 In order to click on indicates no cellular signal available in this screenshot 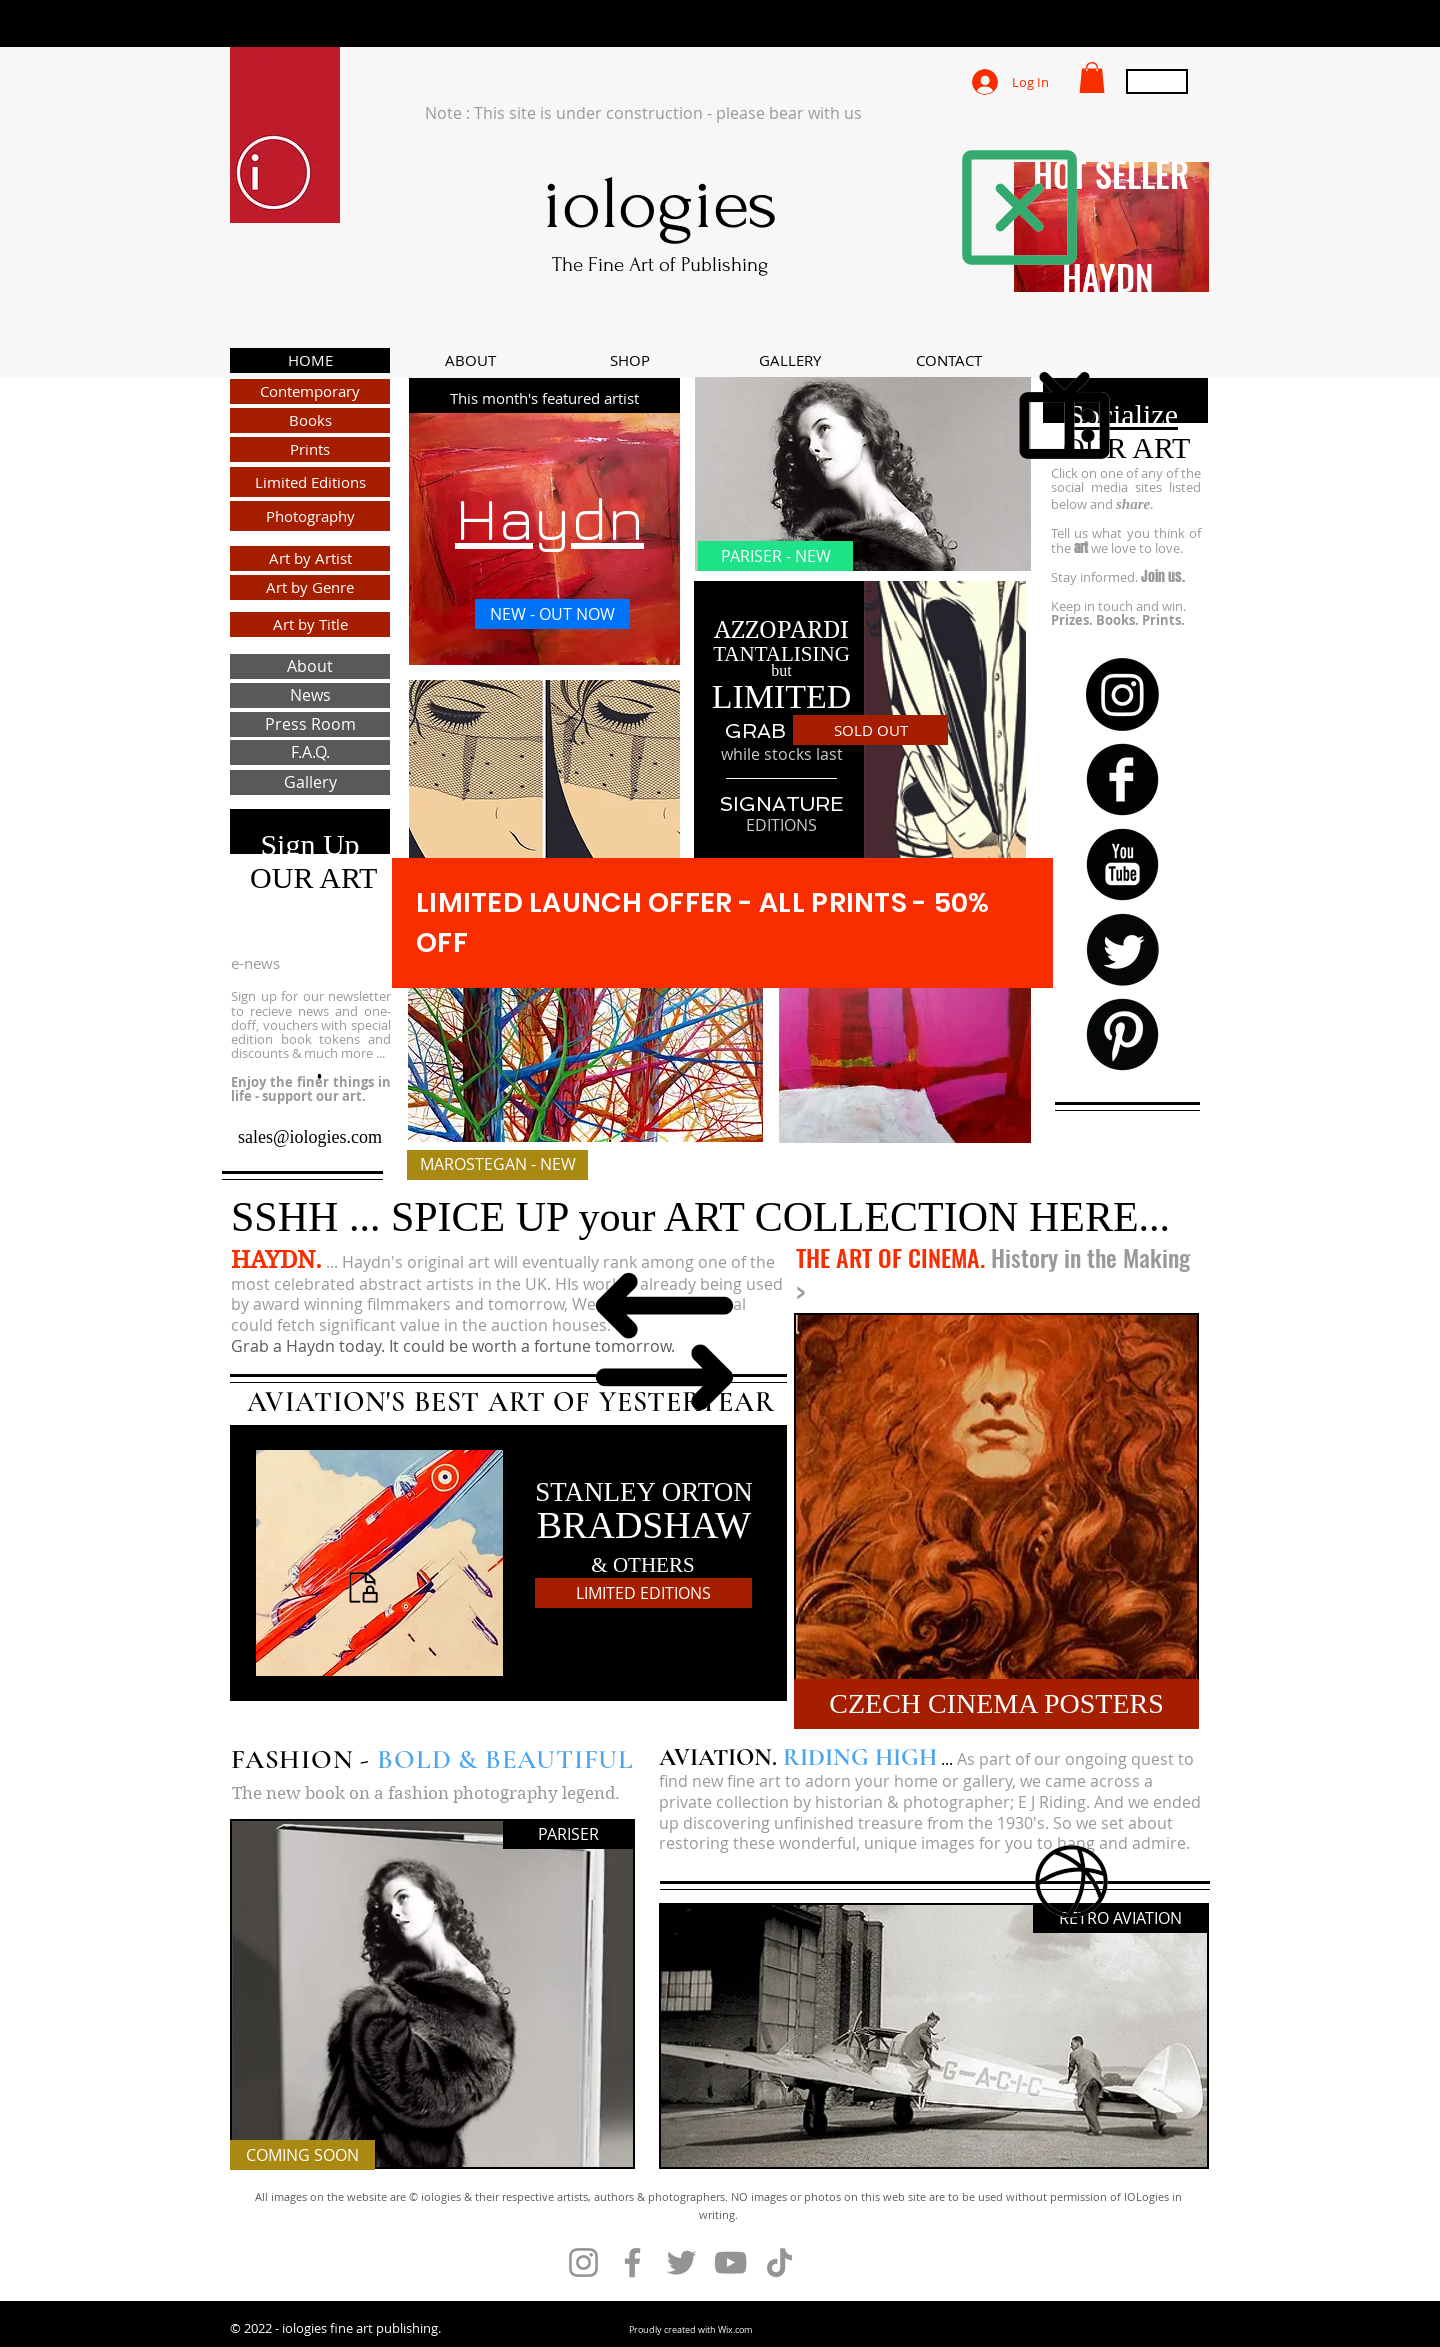, I will do `click(338, 1062)`.